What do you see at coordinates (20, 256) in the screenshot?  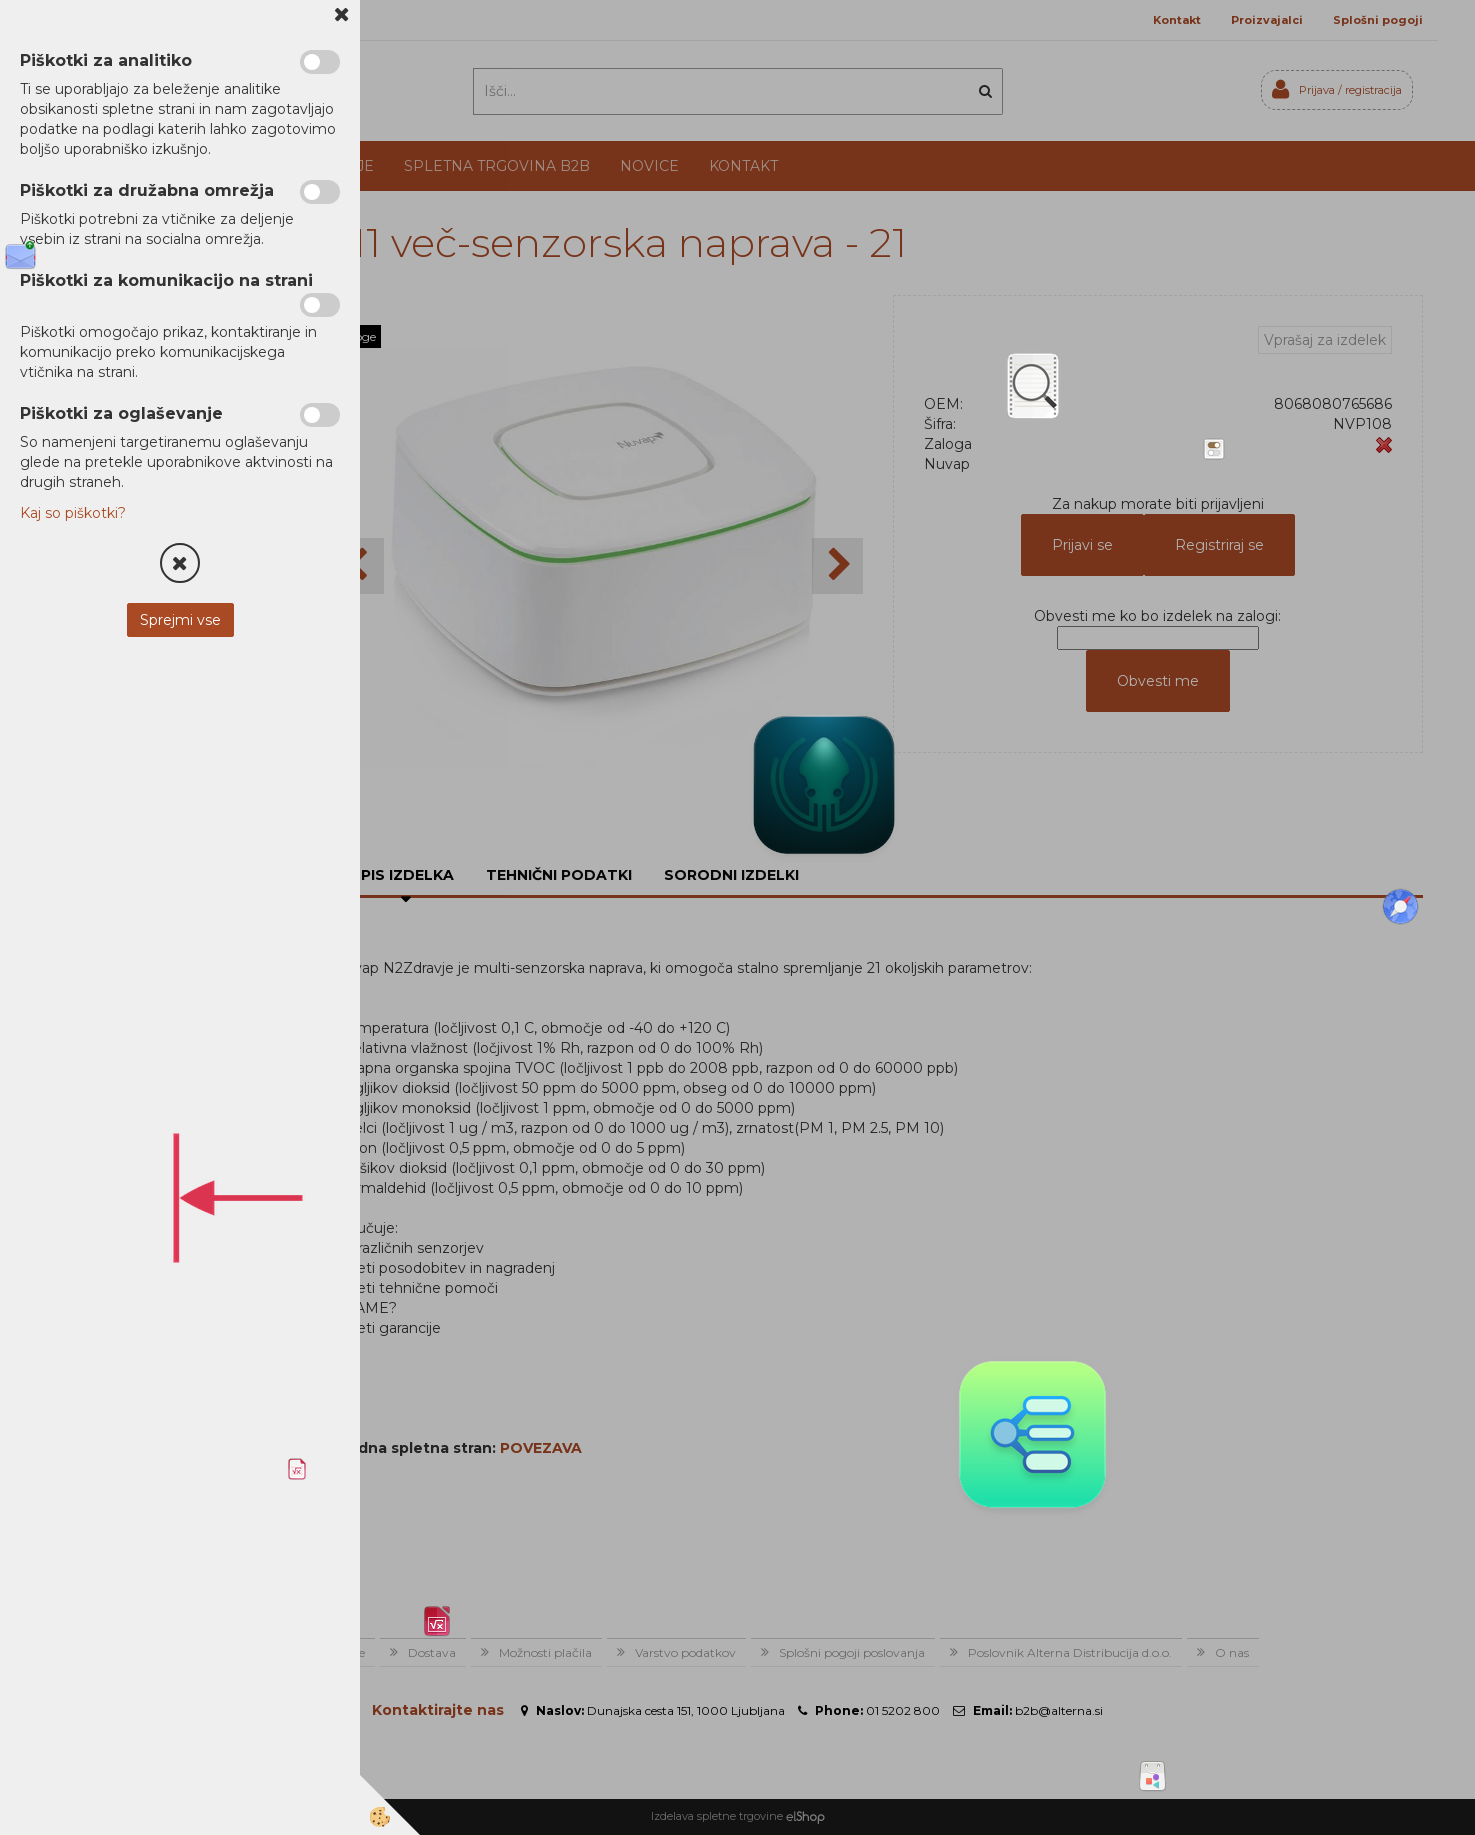 I see `indicates email was successfully sent` at bounding box center [20, 256].